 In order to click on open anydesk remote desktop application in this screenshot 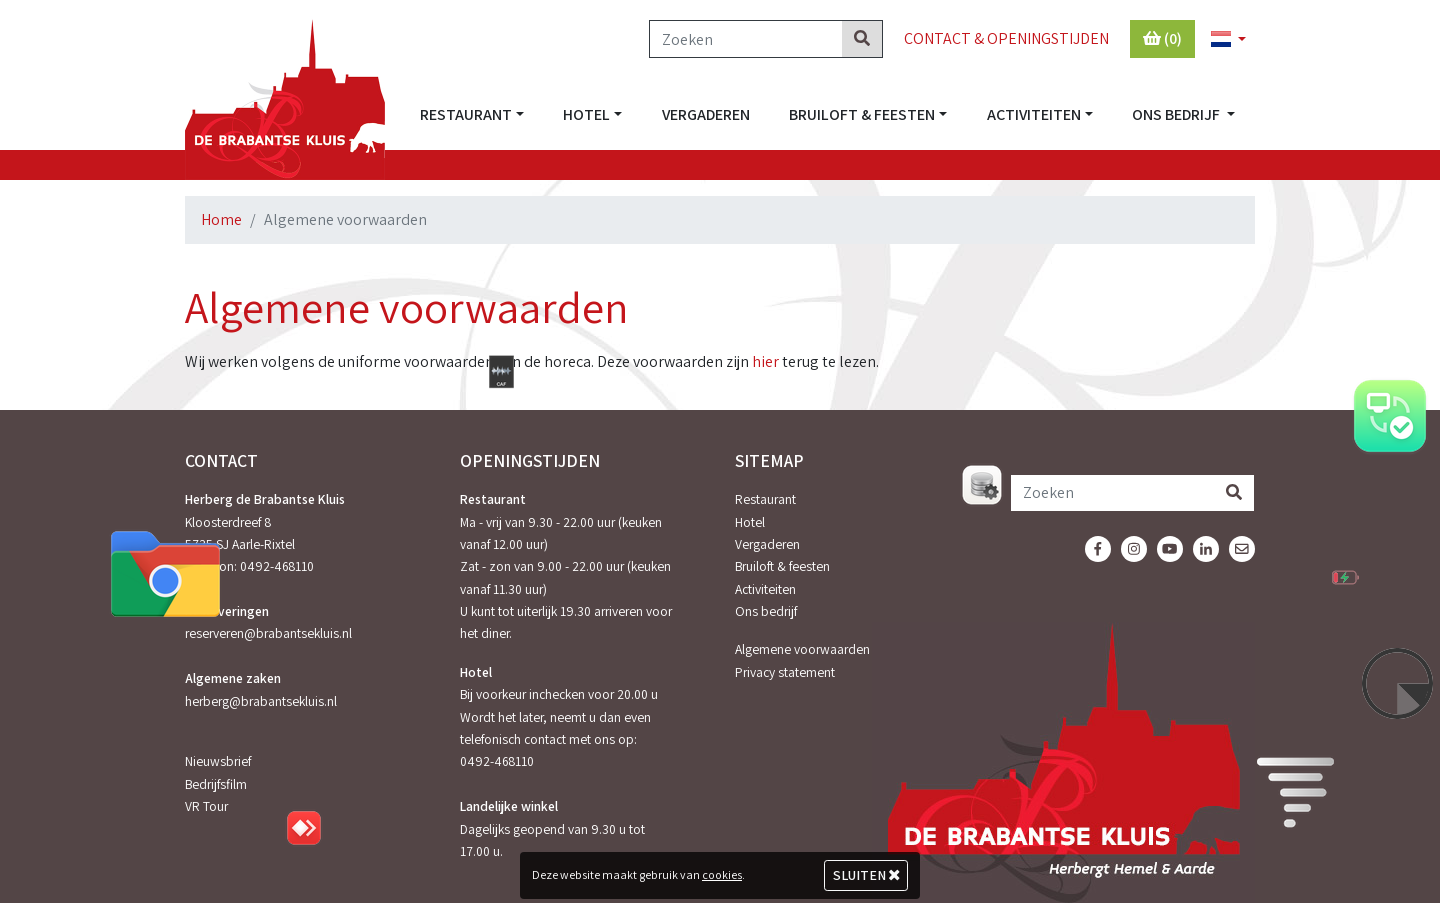, I will do `click(304, 828)`.